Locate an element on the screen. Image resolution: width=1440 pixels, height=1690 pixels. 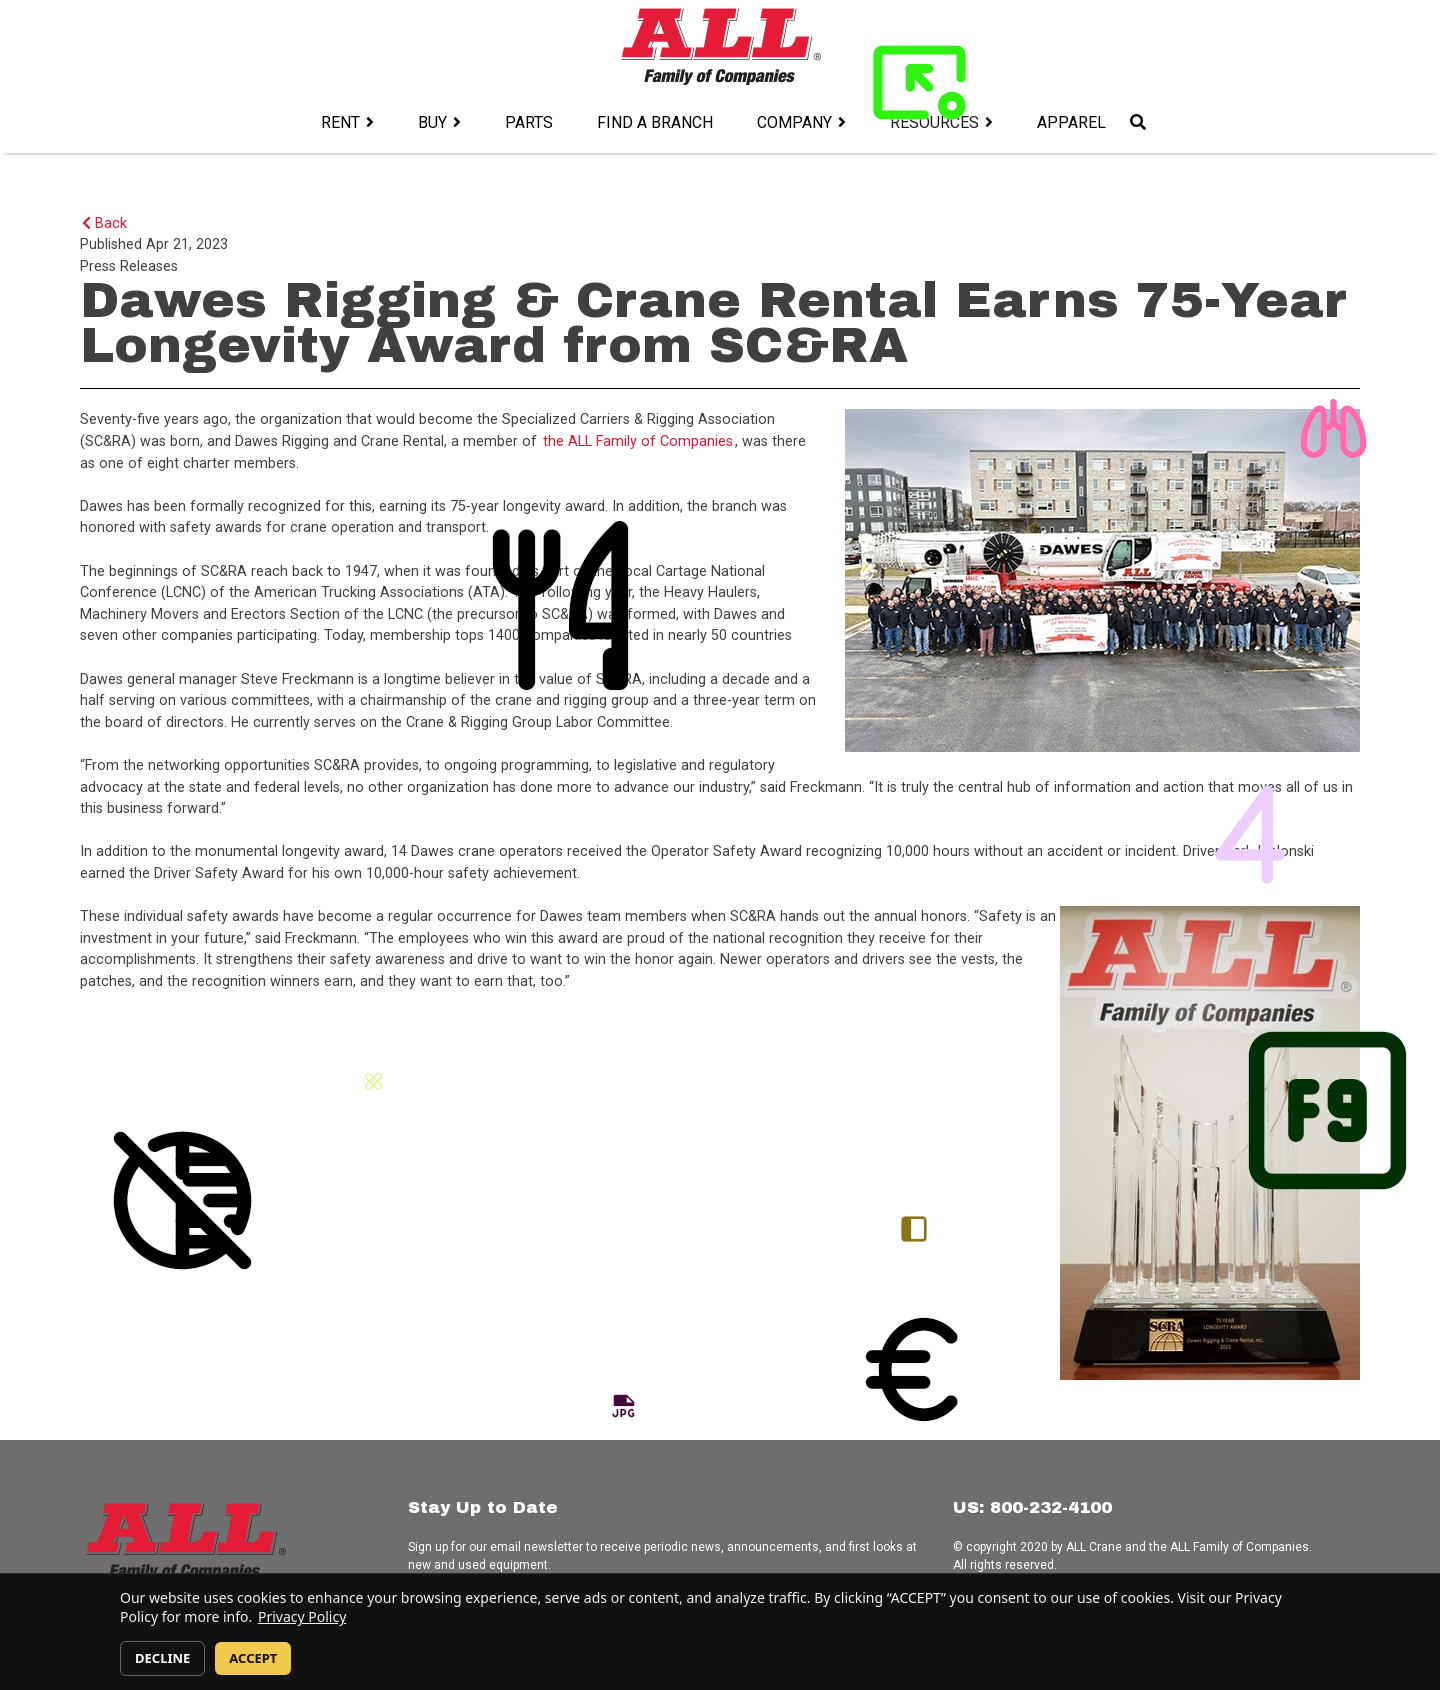
indicates euro currency or pricing is located at coordinates (917, 1369).